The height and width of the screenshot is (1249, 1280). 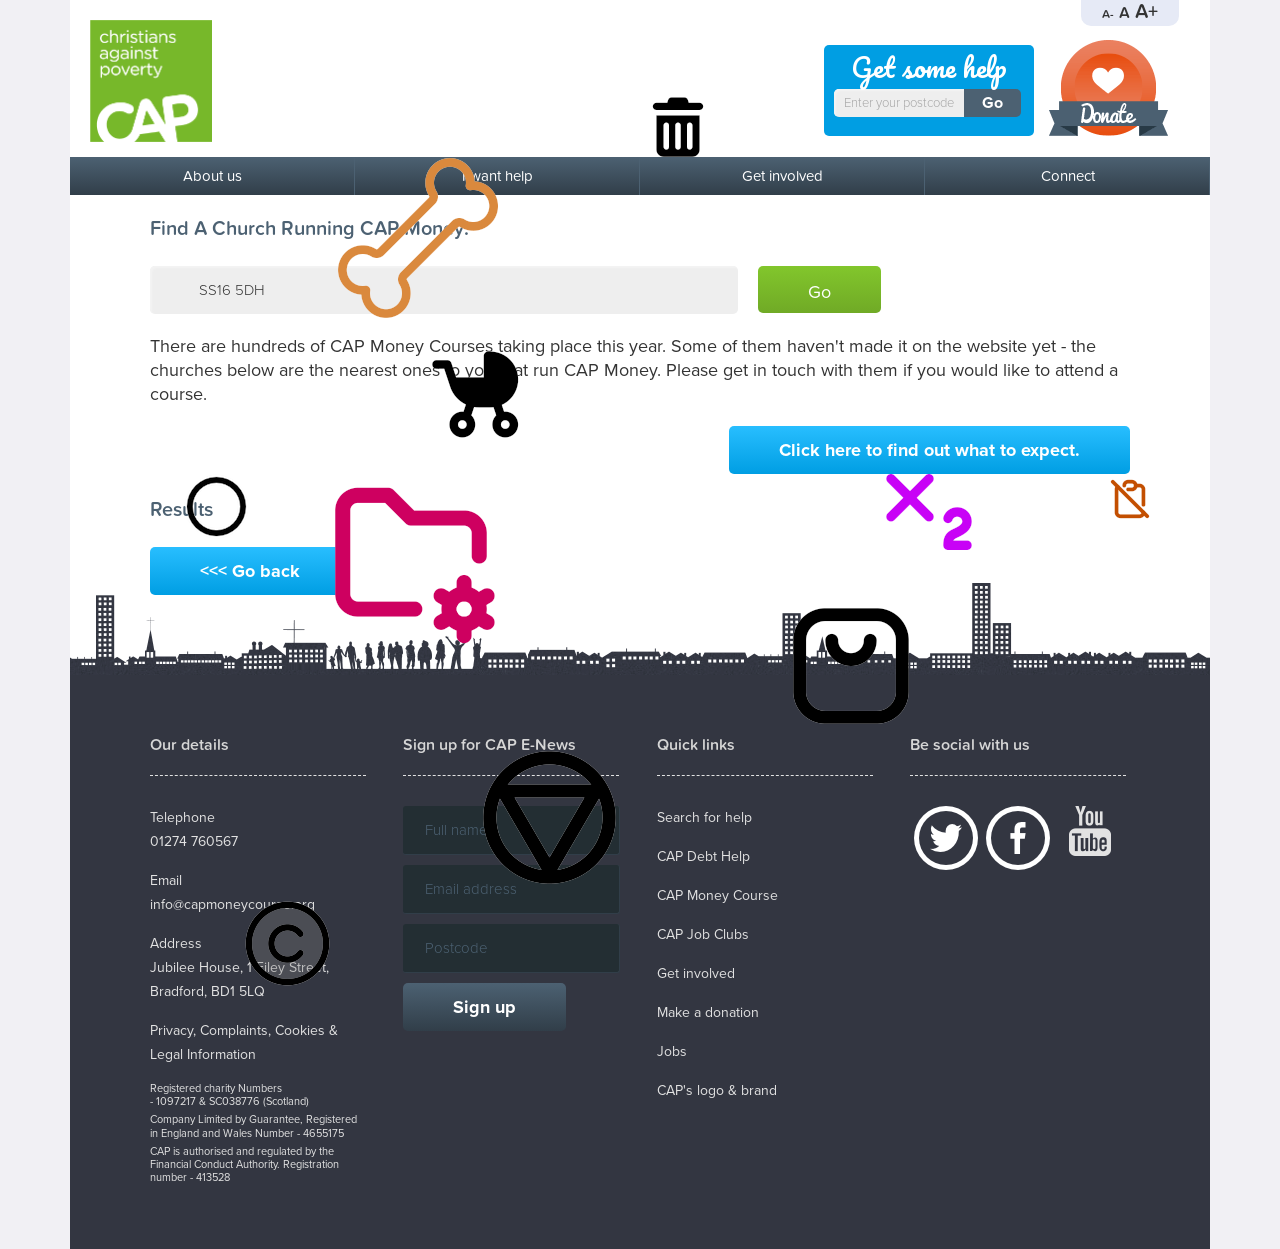 I want to click on format text as subscript, so click(x=929, y=512).